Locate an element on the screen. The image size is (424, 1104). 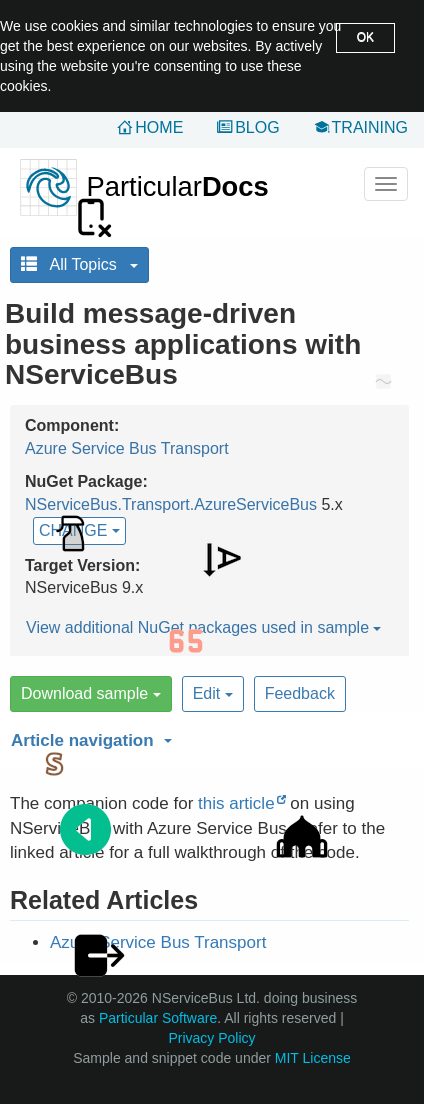
displays the number 65 as a label or badge is located at coordinates (186, 641).